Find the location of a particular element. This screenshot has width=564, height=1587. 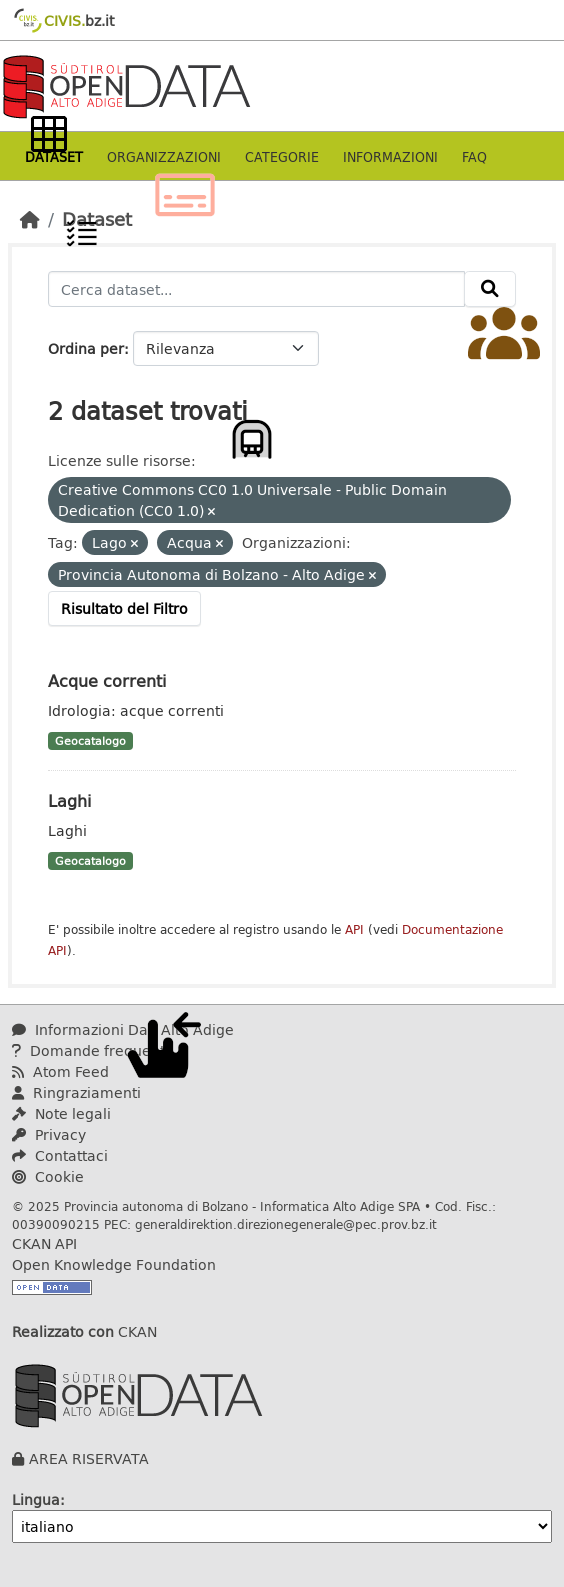

view or manage your task checklist is located at coordinates (80, 233).